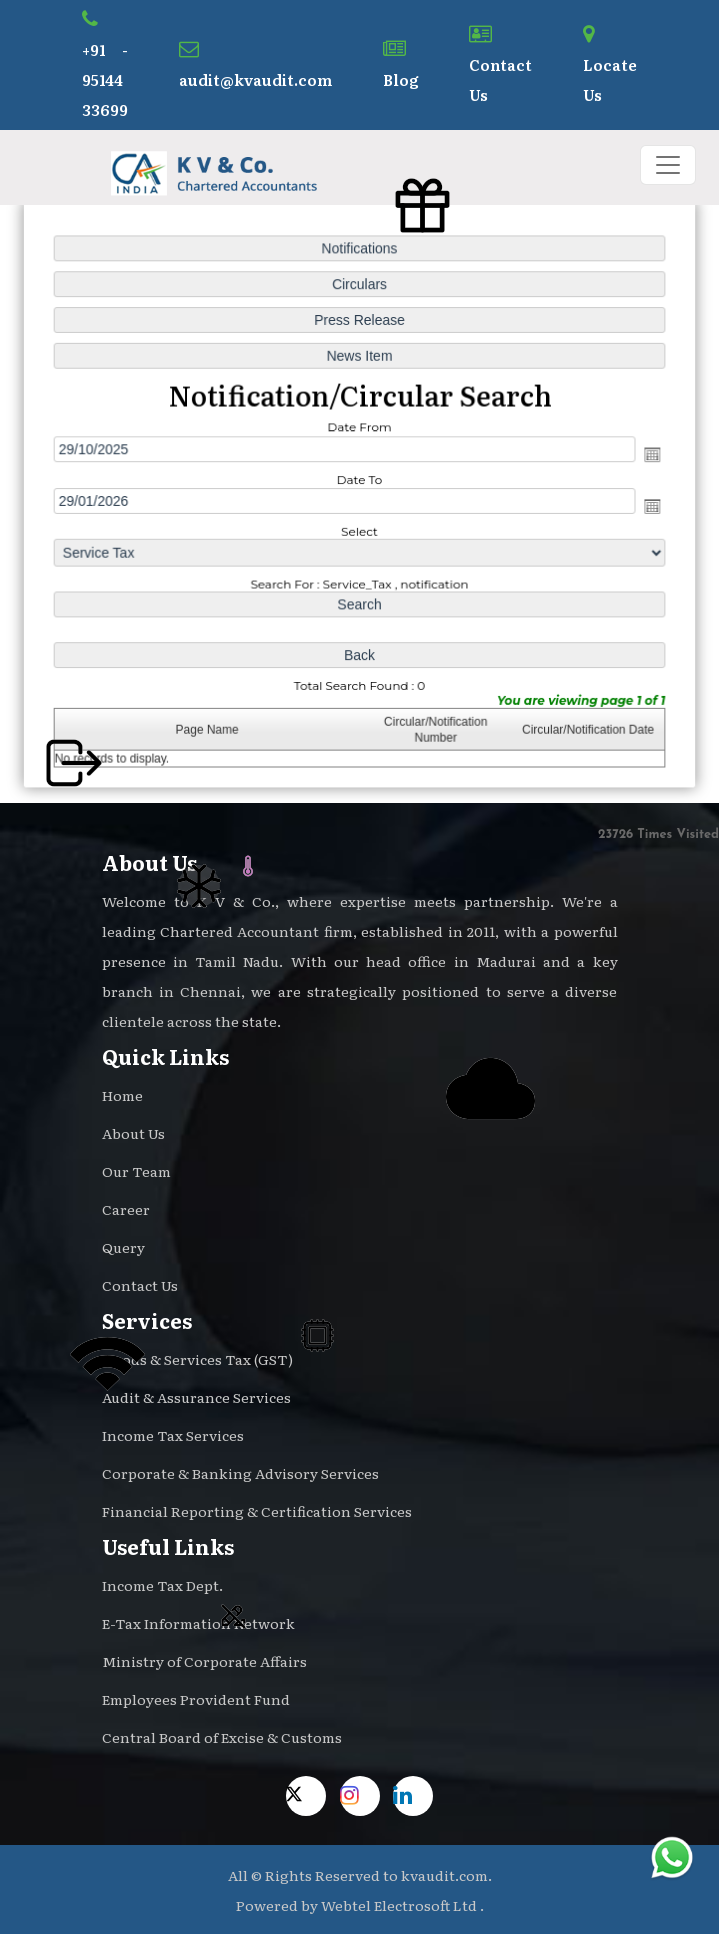  Describe the element at coordinates (199, 886) in the screenshot. I see `toggle air conditioning or cooling mode` at that location.